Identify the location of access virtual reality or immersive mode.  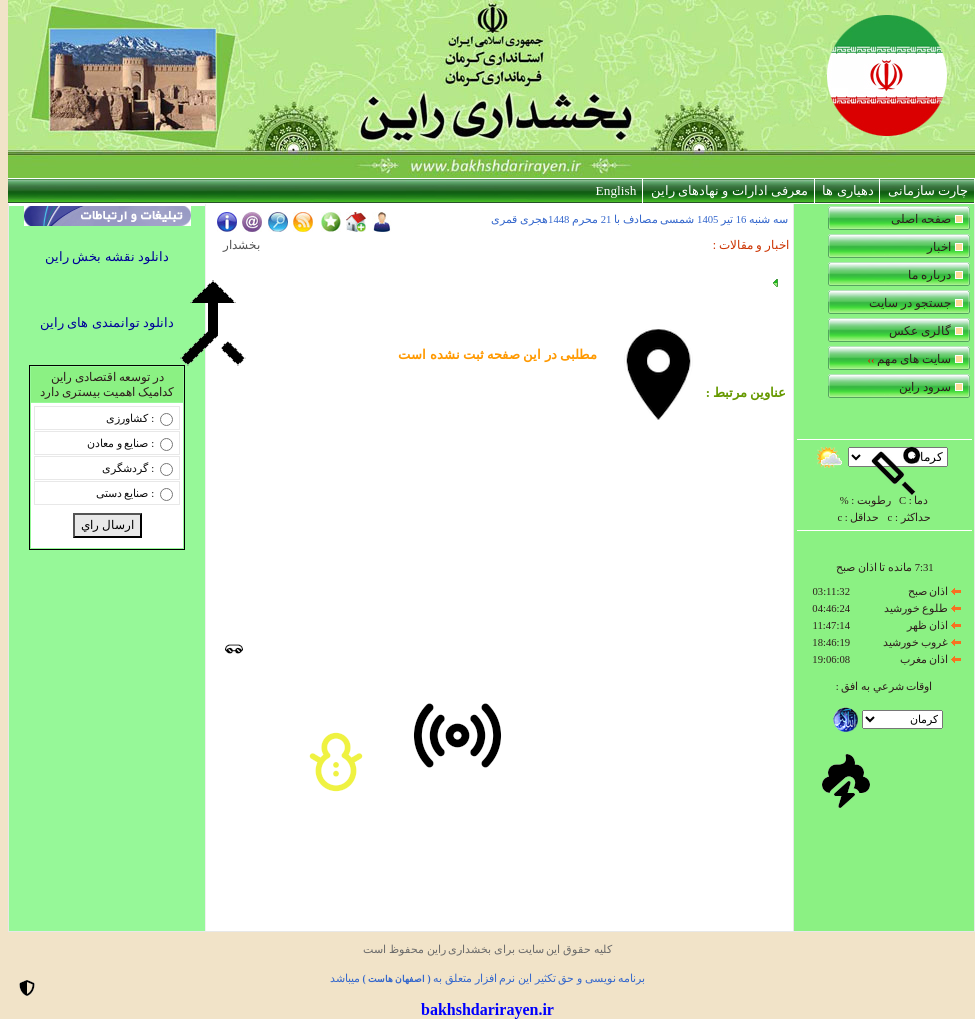
(234, 649).